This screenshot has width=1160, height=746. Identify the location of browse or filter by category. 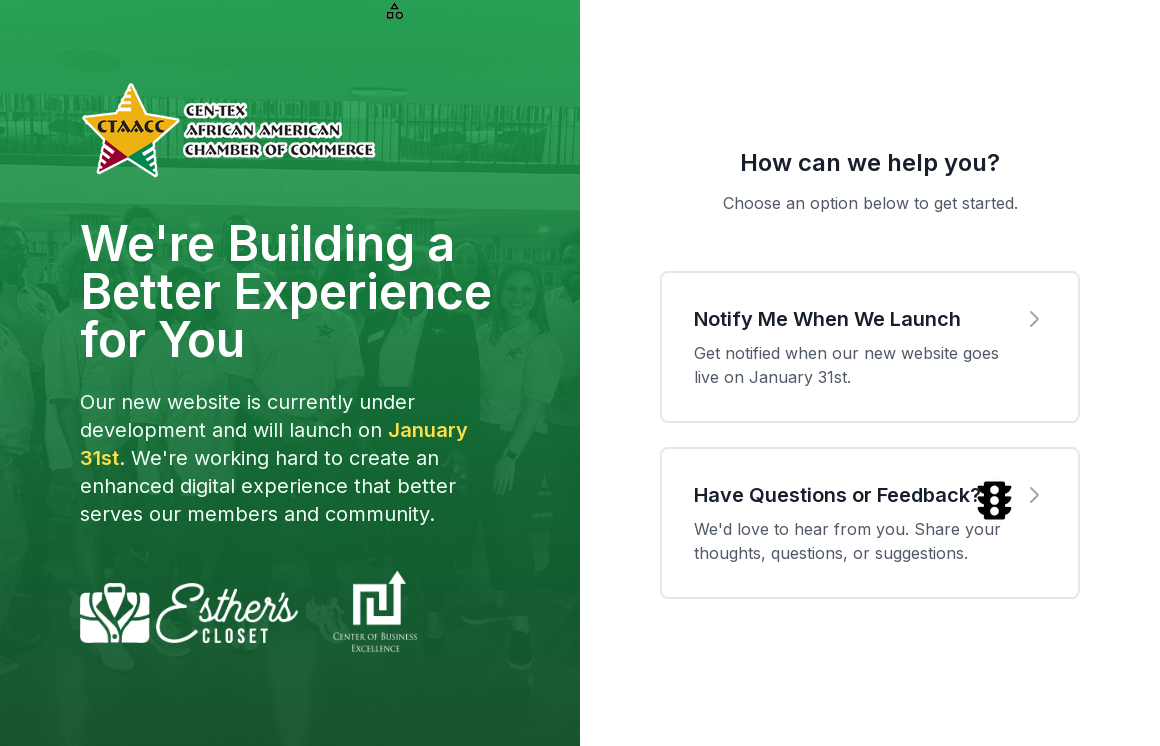
(394, 10).